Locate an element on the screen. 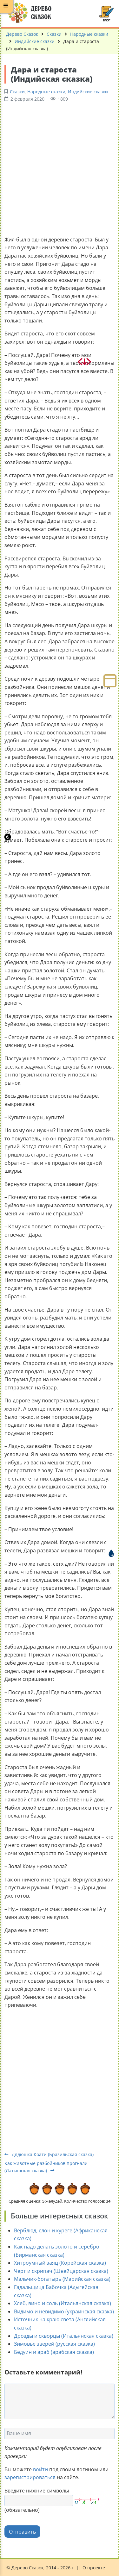 The image size is (119, 2576). indicates water or hydration tracking is located at coordinates (111, 1553).